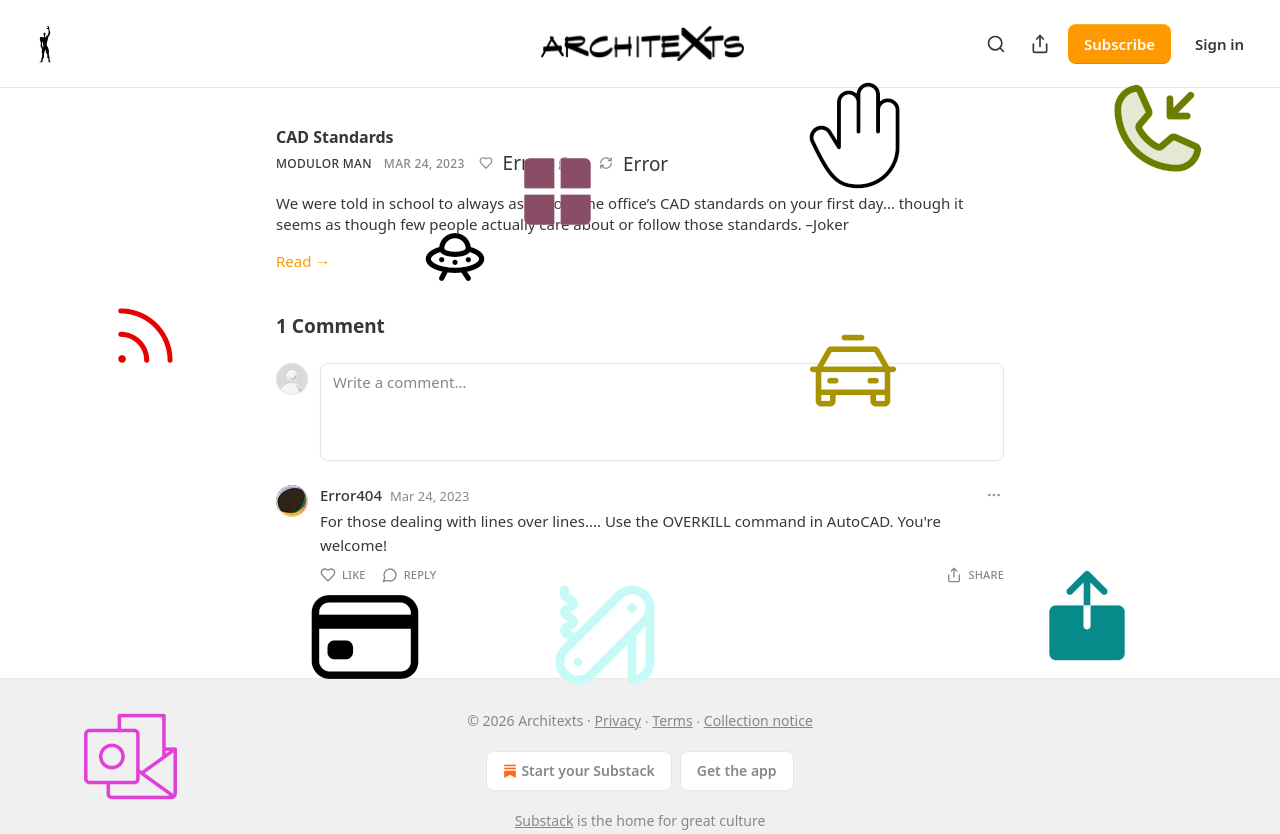 Image resolution: width=1280 pixels, height=834 pixels. What do you see at coordinates (858, 135) in the screenshot?
I see `stop or pause an action` at bounding box center [858, 135].